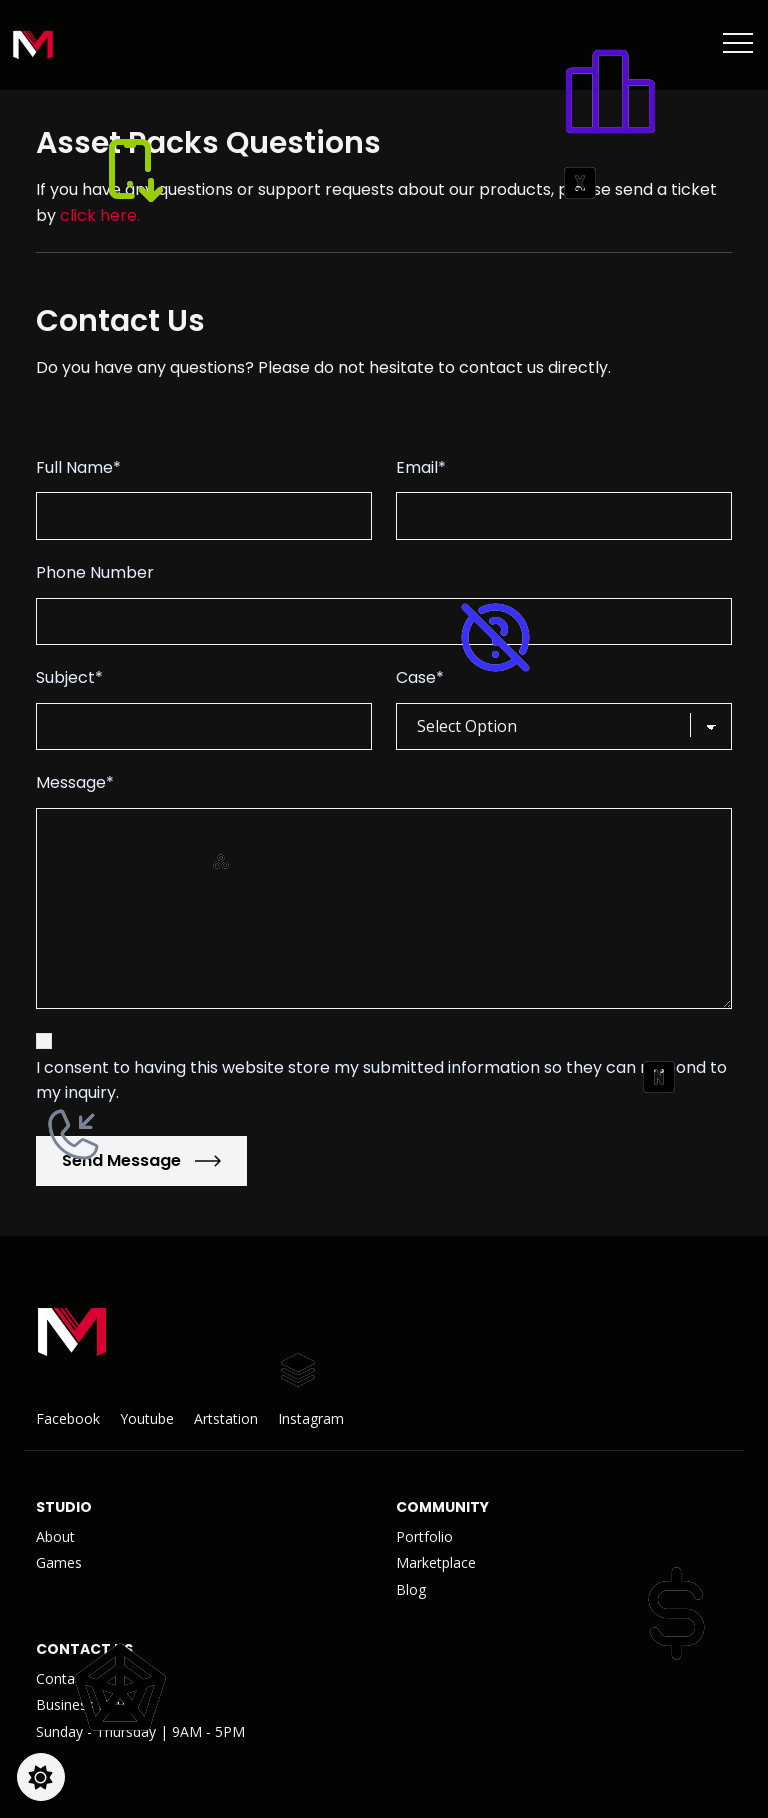 The width and height of the screenshot is (768, 1818). Describe the element at coordinates (676, 1613) in the screenshot. I see `view pricing or payment options` at that location.